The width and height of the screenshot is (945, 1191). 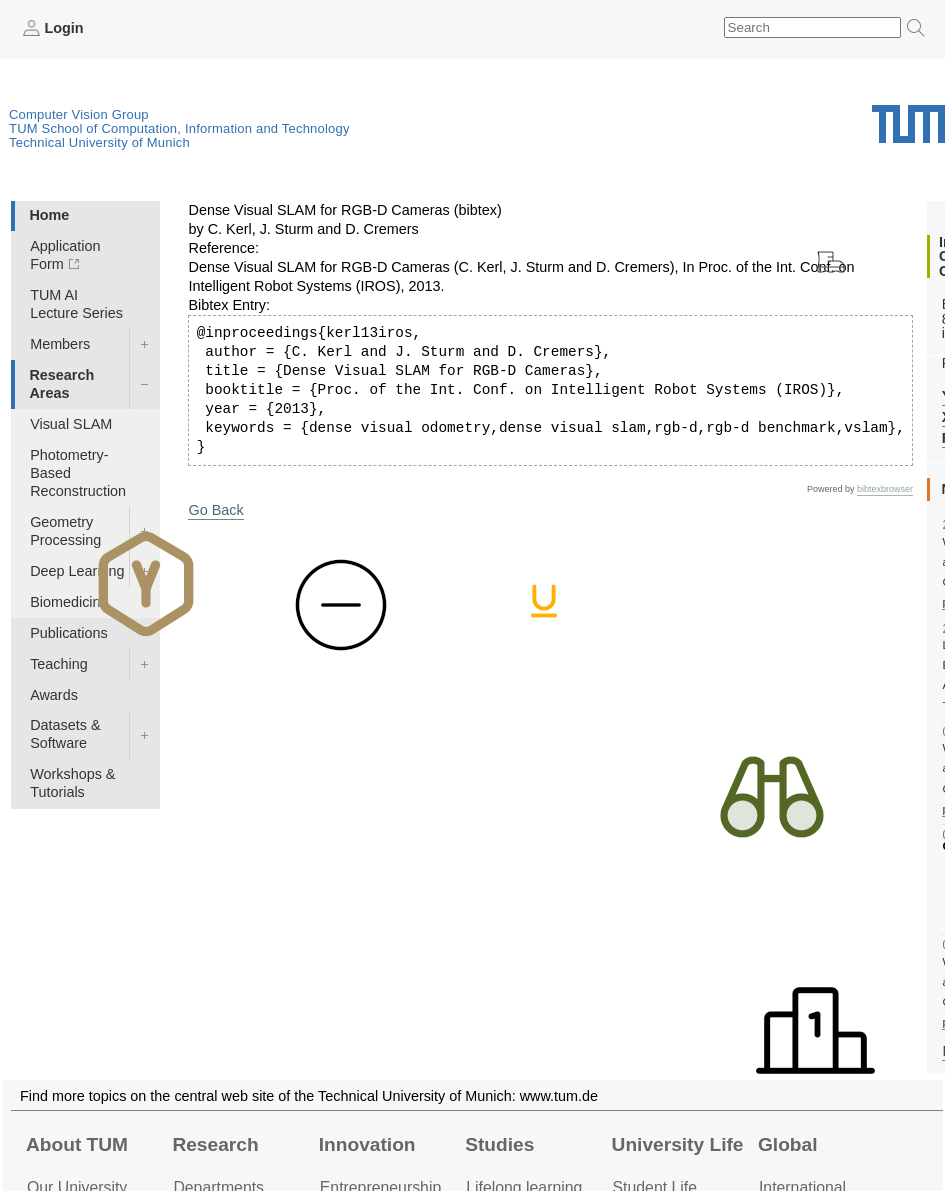 What do you see at coordinates (815, 1030) in the screenshot?
I see `view leaderboard or rankings` at bounding box center [815, 1030].